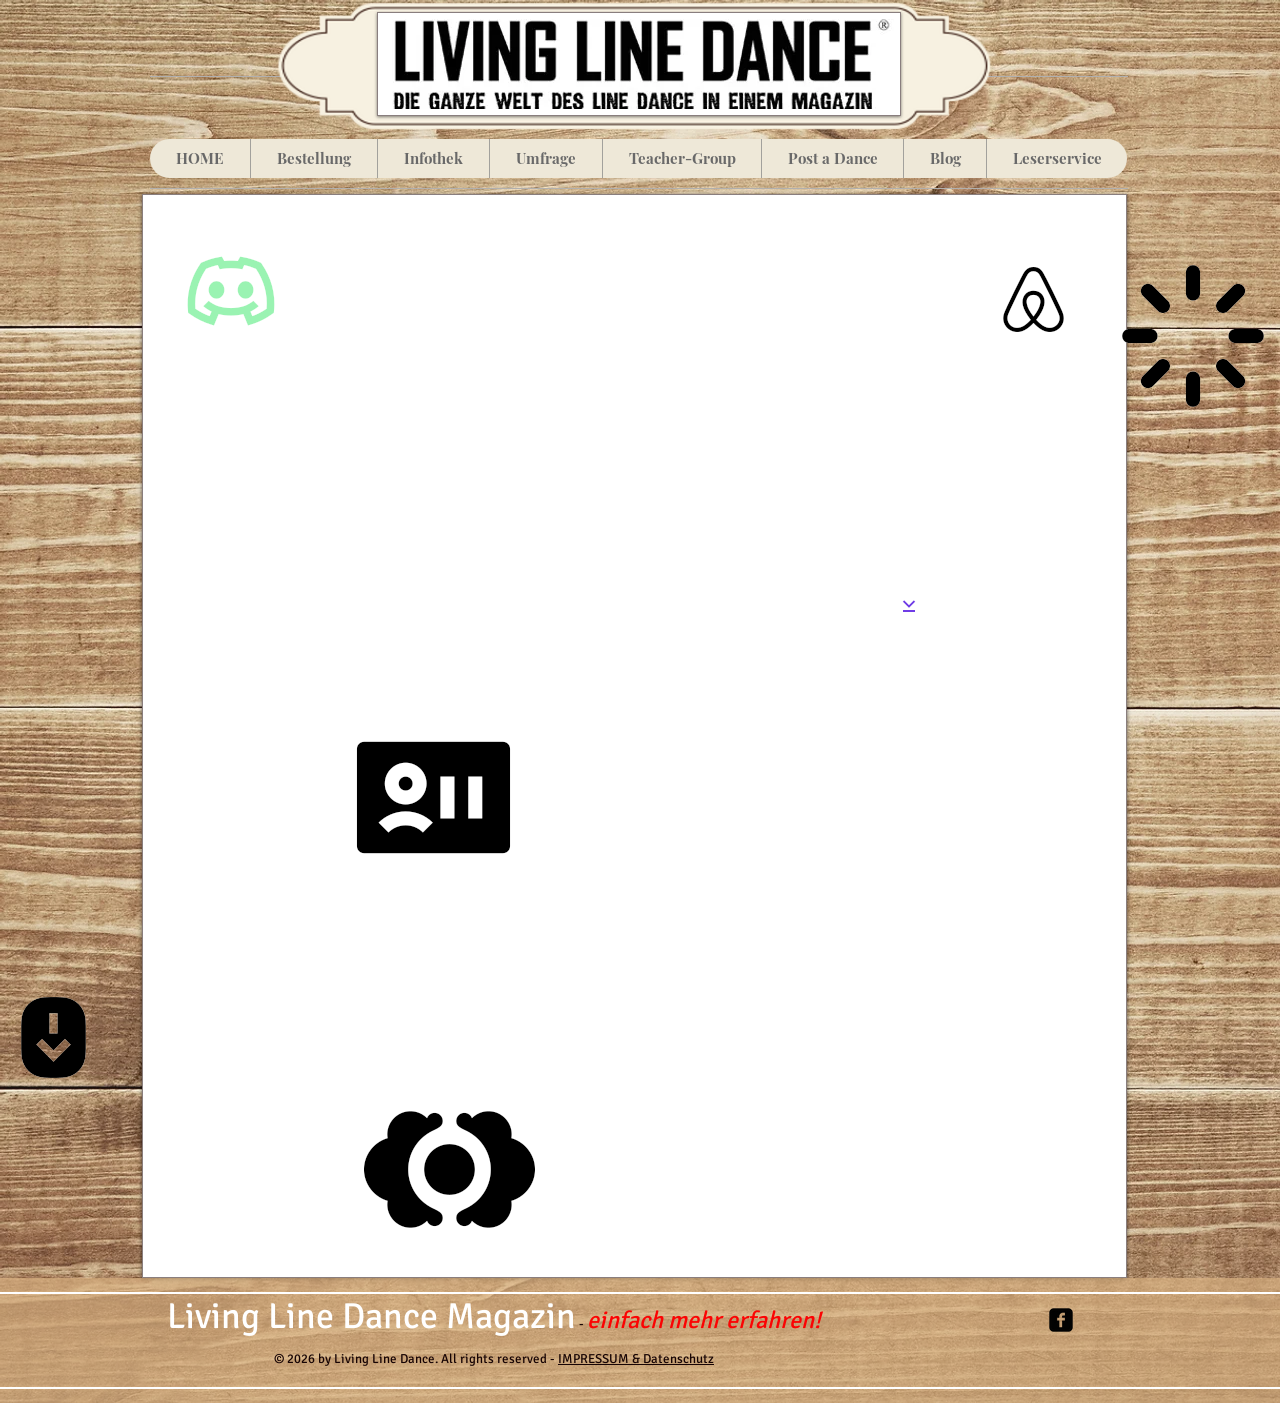  I want to click on scroll to the bottom of the page, so click(53, 1037).